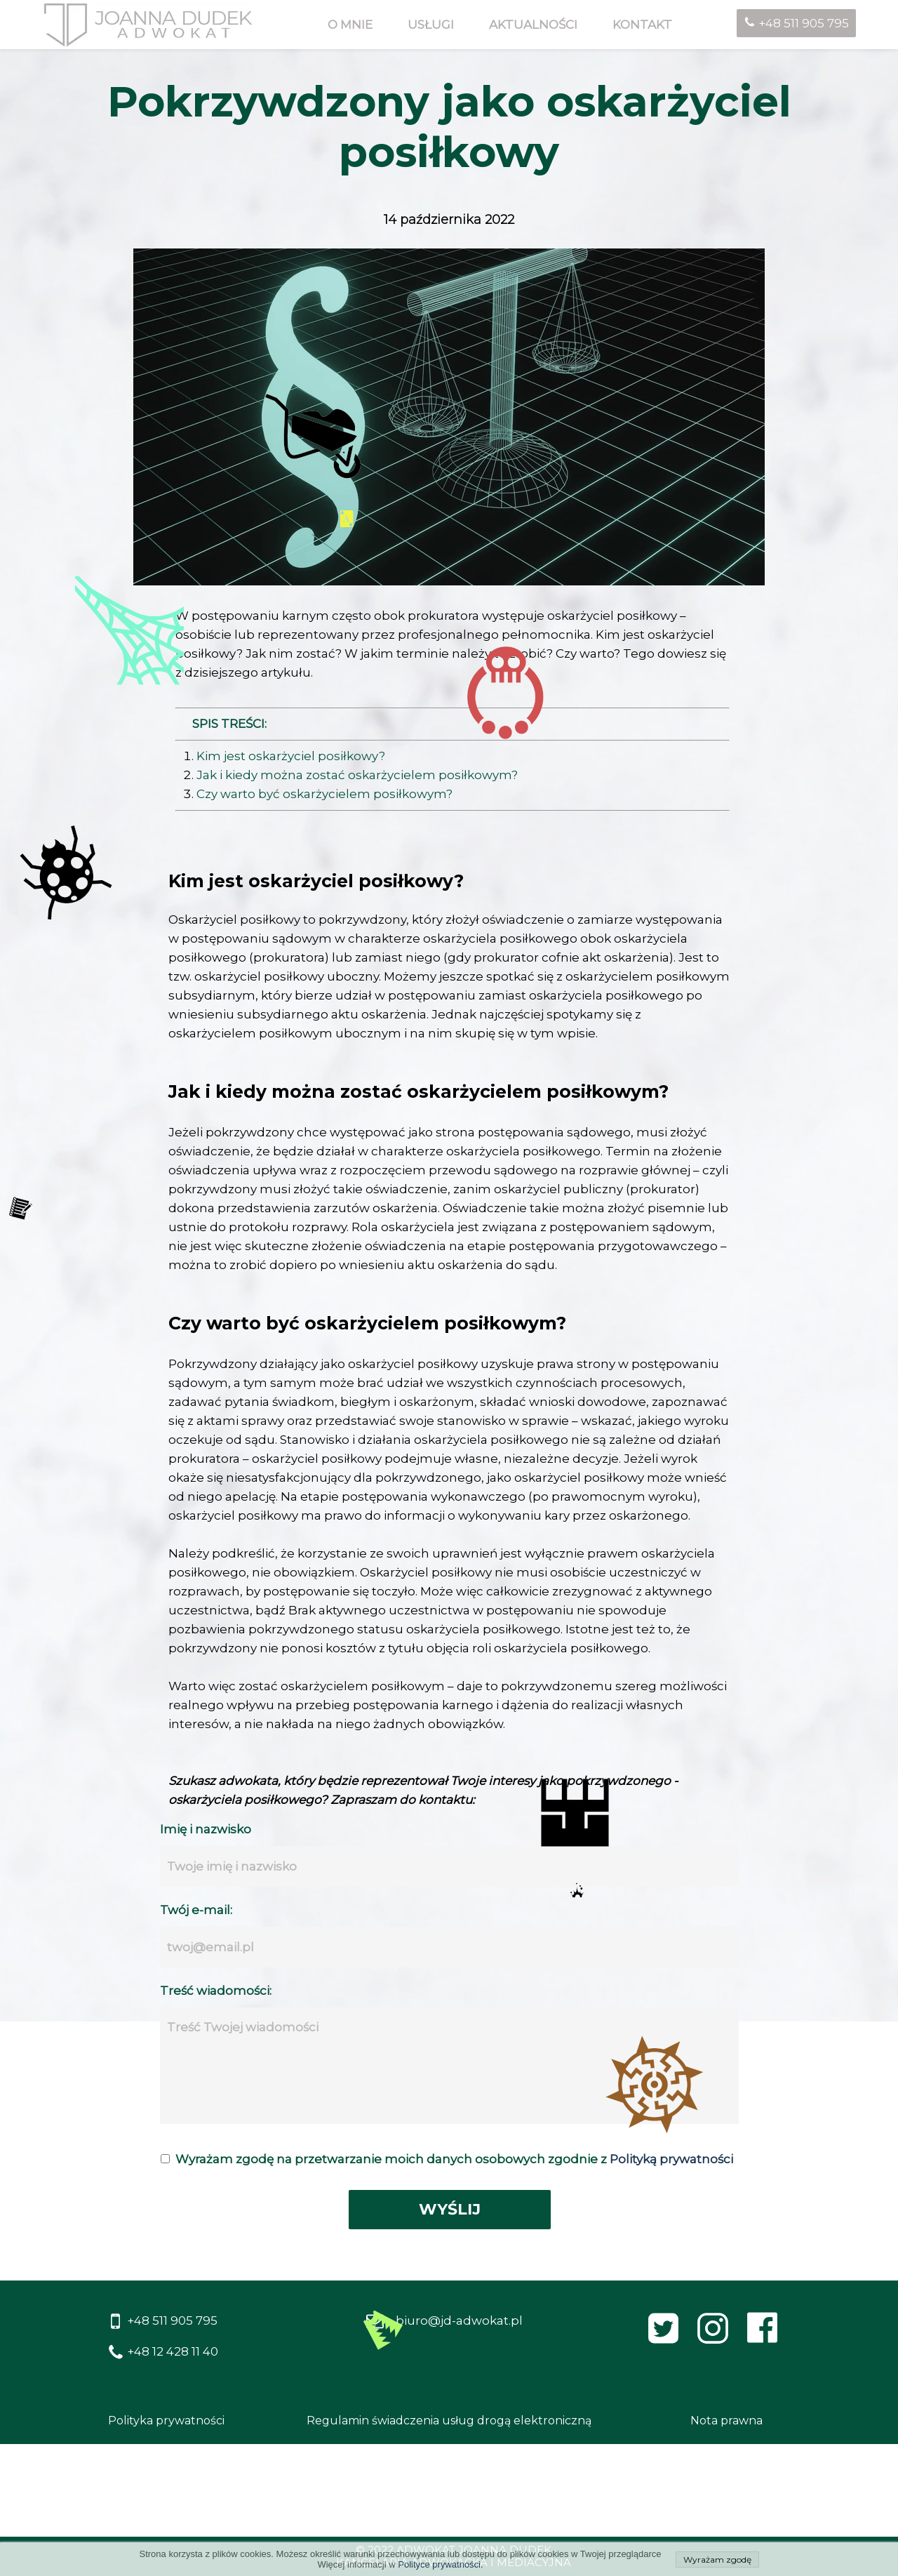 The height and width of the screenshot is (2576, 898). What do you see at coordinates (654, 2083) in the screenshot?
I see `a trap or hazard element in a game` at bounding box center [654, 2083].